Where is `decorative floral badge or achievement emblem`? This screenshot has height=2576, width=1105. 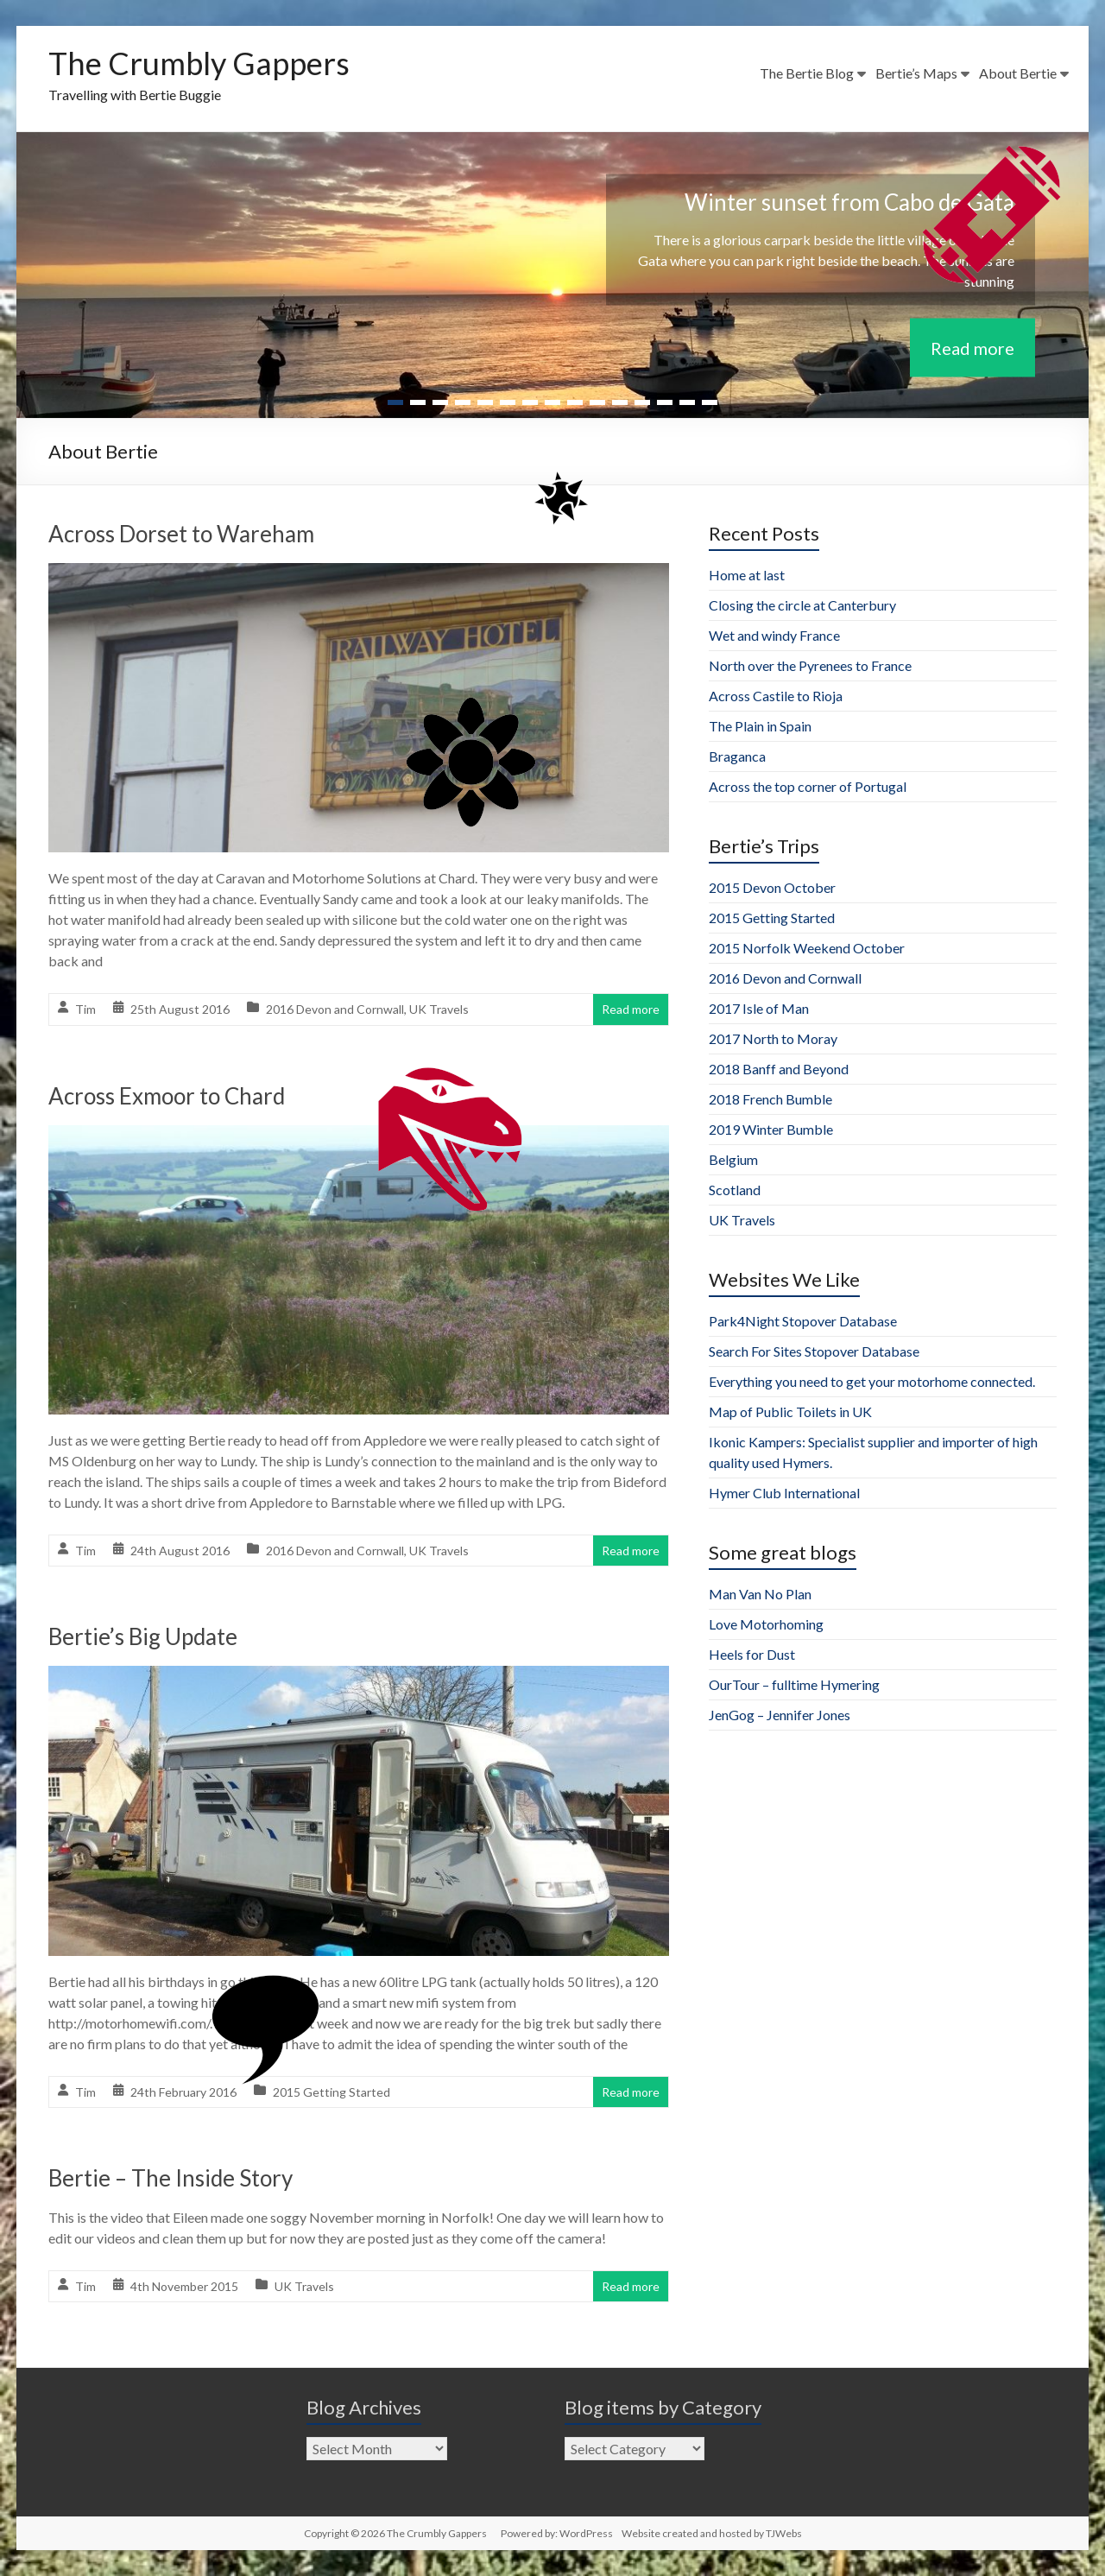 decorative floral badge or achievement emblem is located at coordinates (470, 762).